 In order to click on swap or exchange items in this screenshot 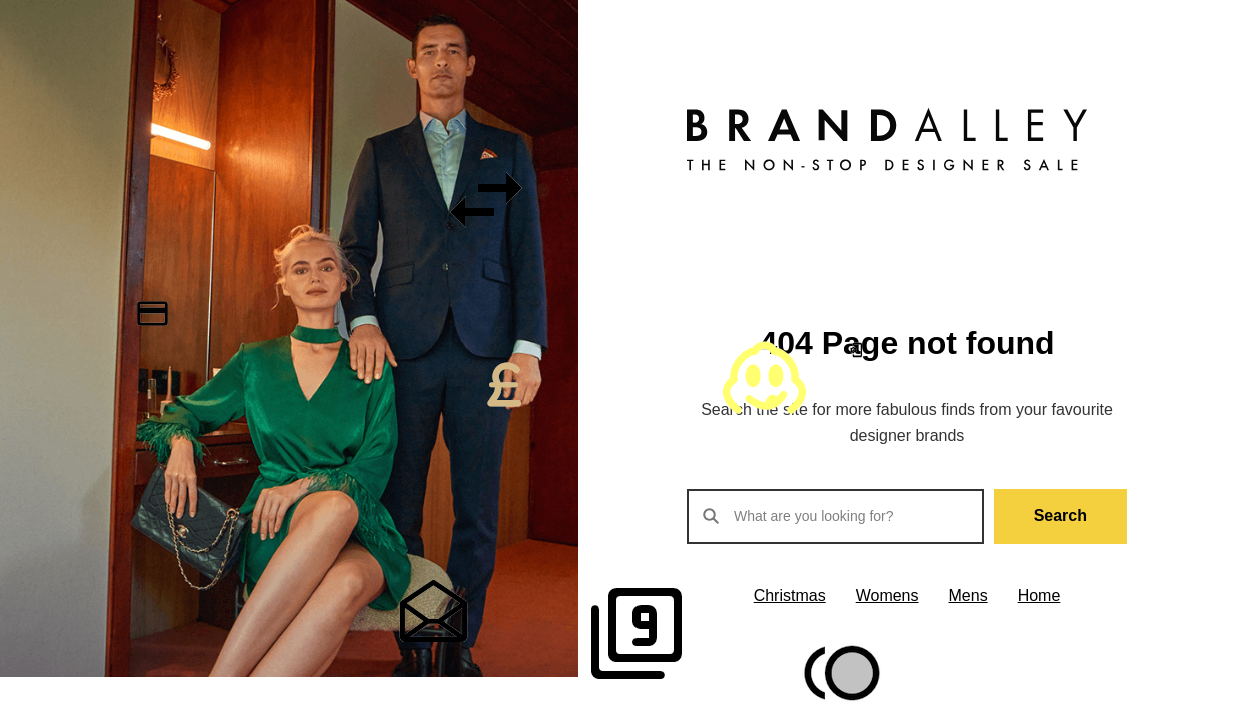, I will do `click(486, 200)`.